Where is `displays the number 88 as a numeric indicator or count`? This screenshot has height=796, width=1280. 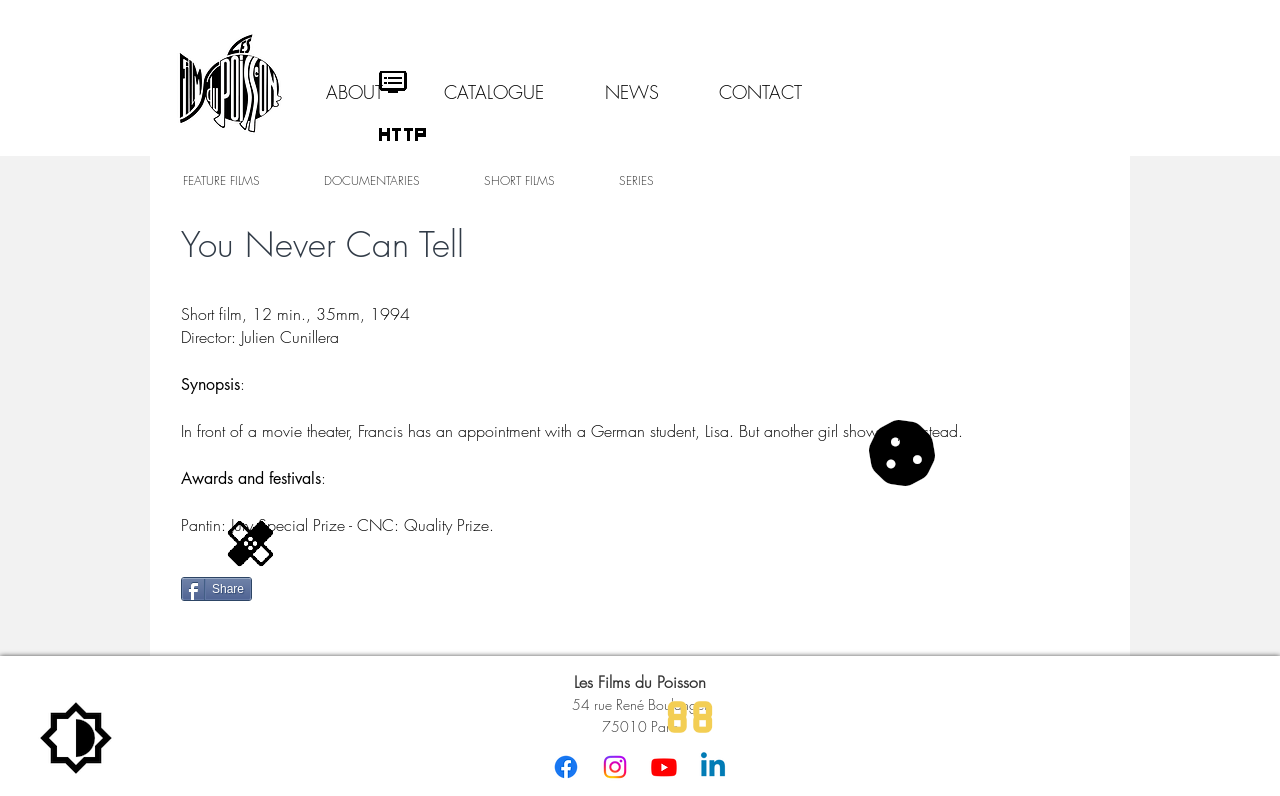 displays the number 88 as a numeric indicator or count is located at coordinates (690, 717).